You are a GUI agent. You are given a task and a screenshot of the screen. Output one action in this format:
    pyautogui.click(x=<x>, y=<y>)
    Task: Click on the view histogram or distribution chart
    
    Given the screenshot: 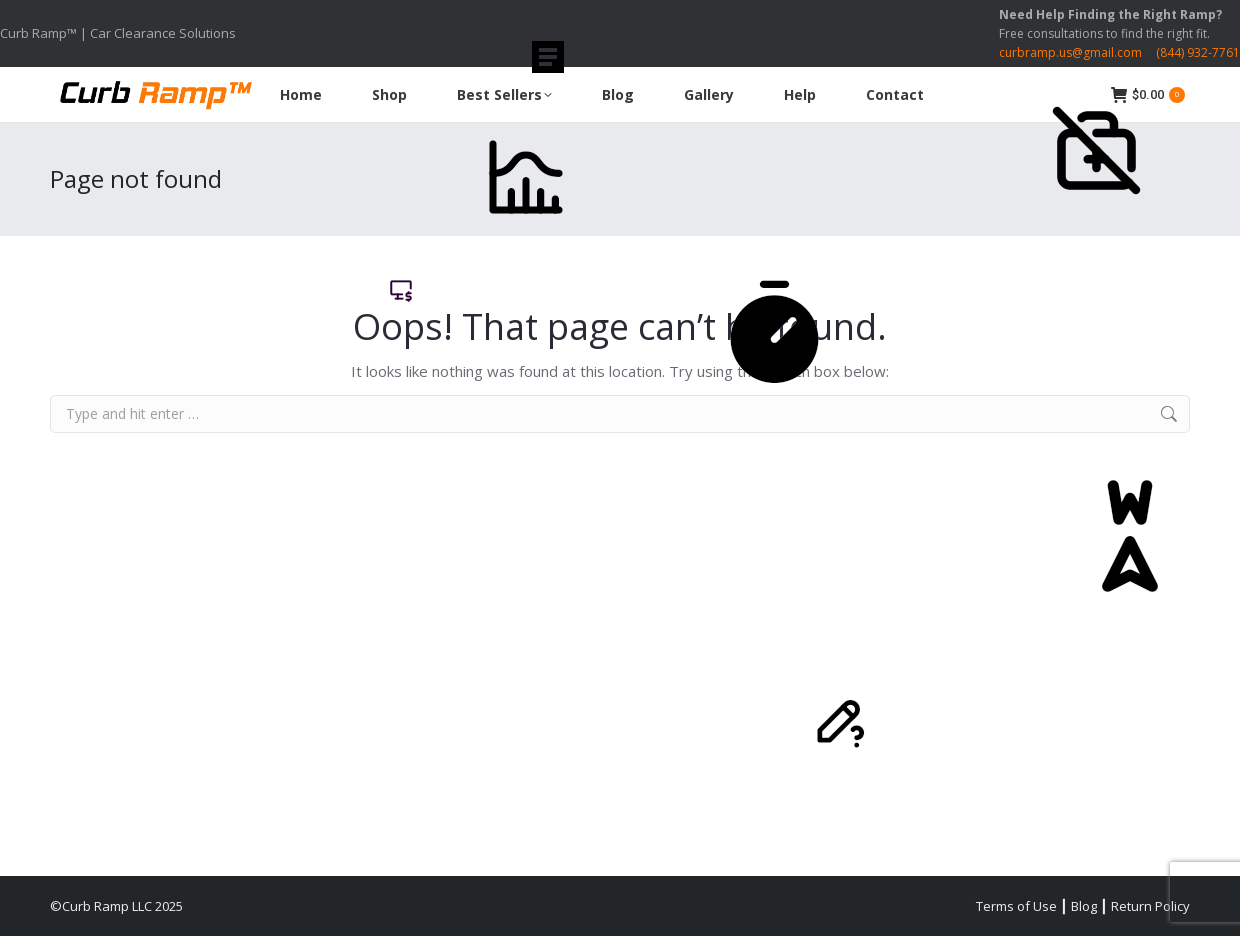 What is the action you would take?
    pyautogui.click(x=526, y=177)
    